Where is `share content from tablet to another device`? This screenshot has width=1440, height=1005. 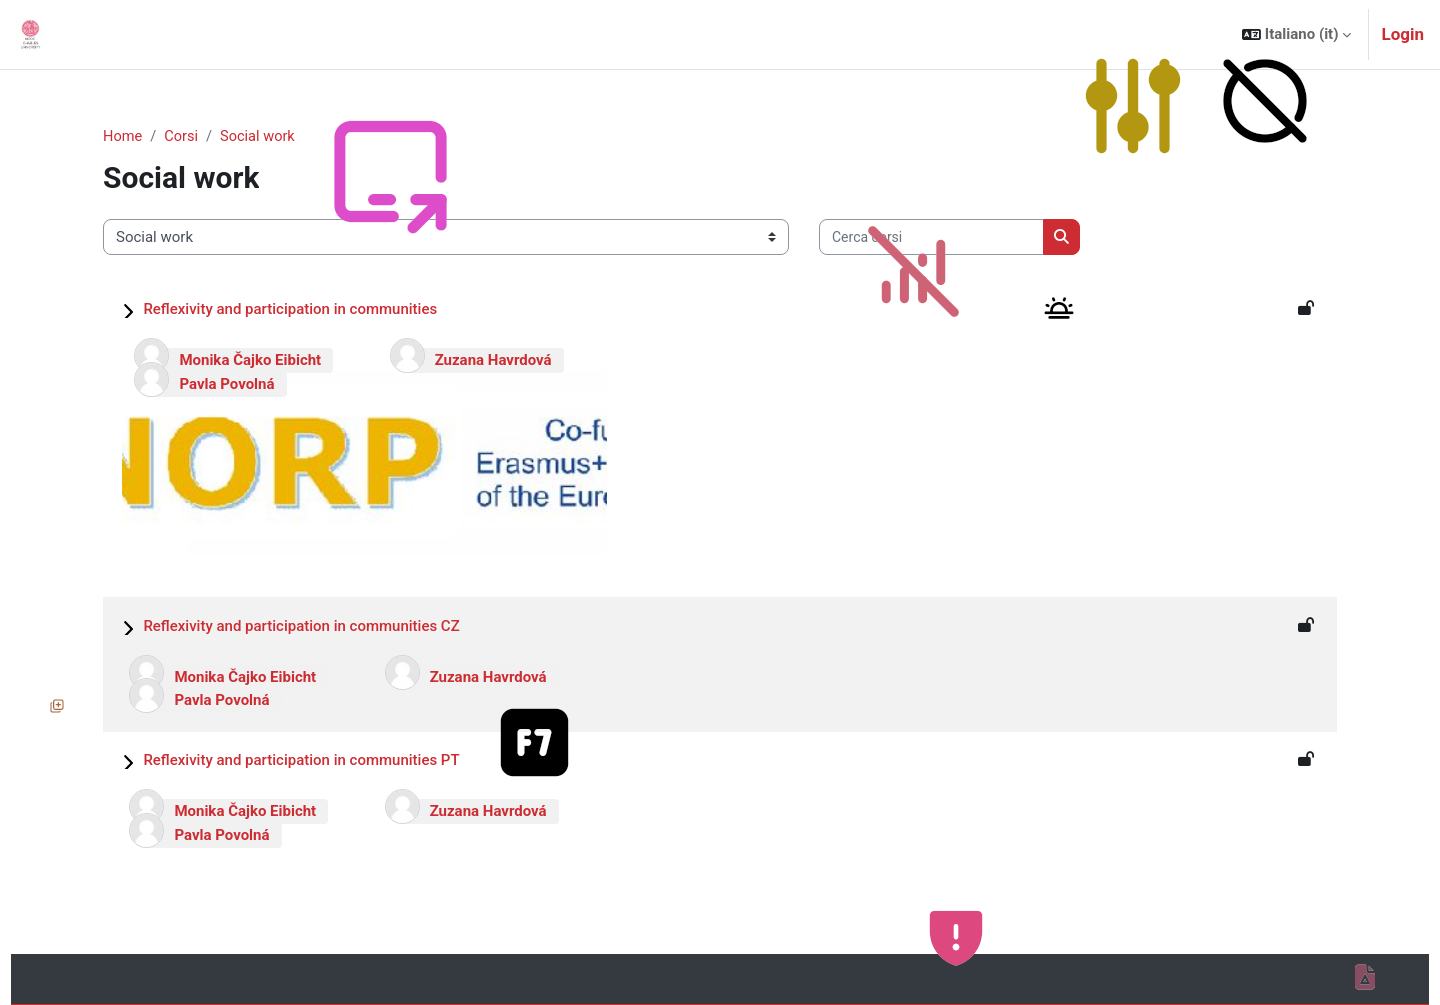 share content from tablet to another device is located at coordinates (390, 171).